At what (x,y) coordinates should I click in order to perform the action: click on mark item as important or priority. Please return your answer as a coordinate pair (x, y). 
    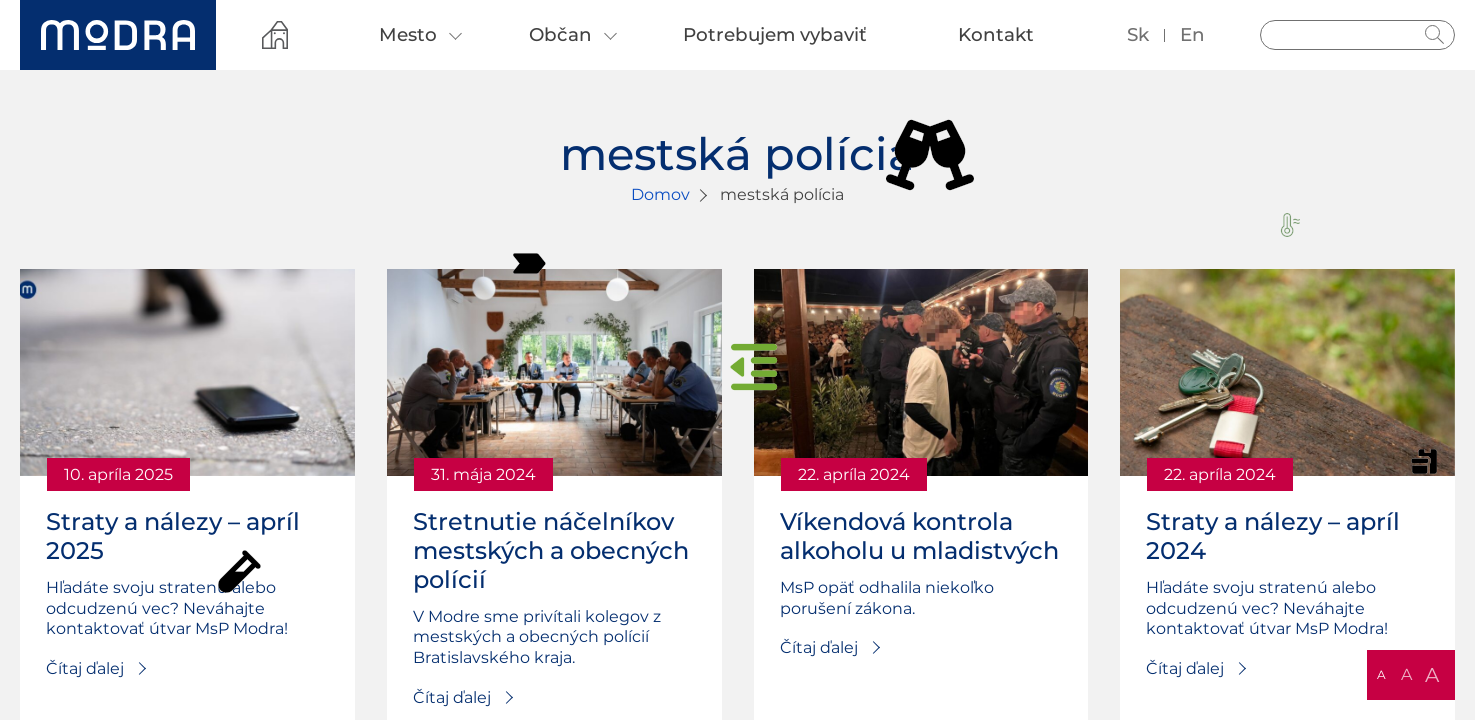
    Looking at the image, I should click on (528, 263).